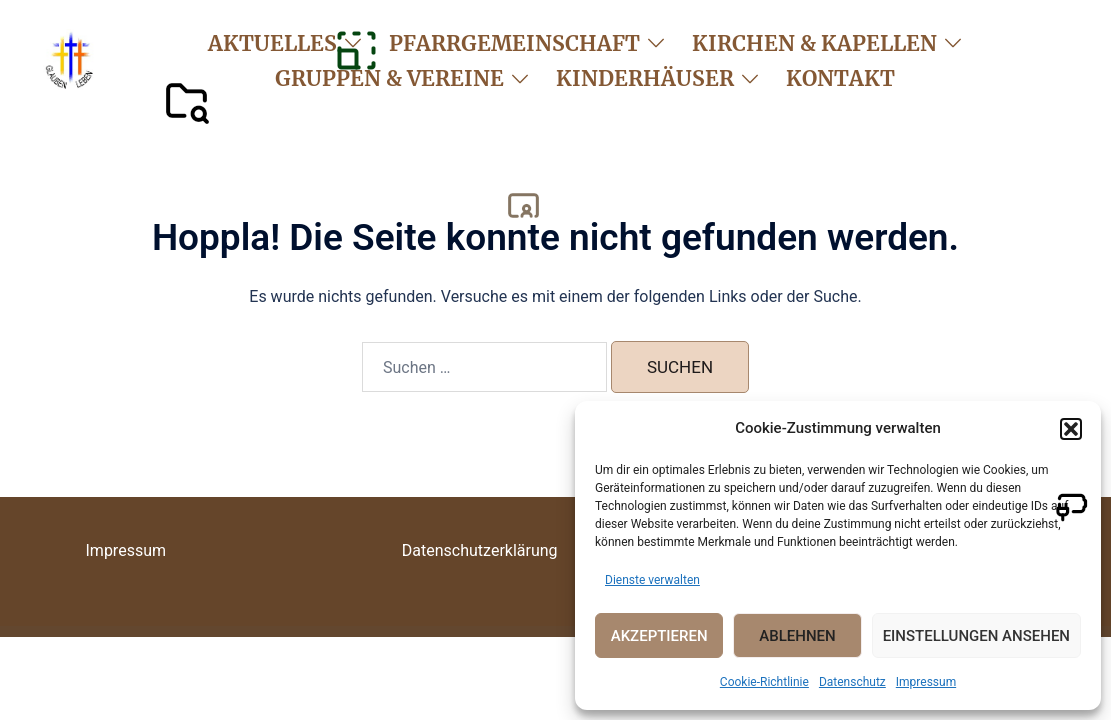 The height and width of the screenshot is (720, 1111). I want to click on access teaching or presentation tools, so click(523, 205).